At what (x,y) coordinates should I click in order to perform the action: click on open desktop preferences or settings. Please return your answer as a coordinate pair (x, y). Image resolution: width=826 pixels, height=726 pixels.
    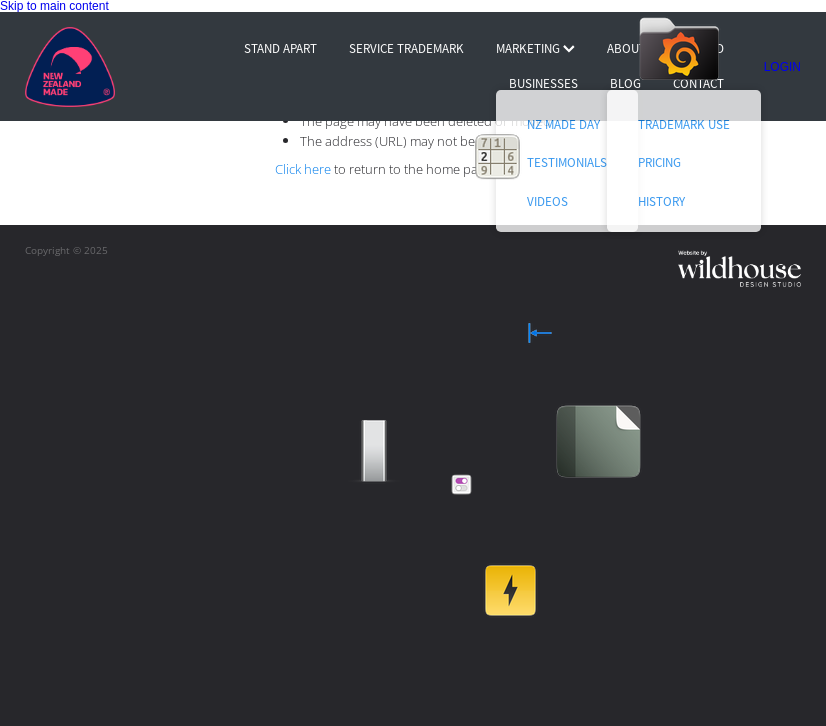
    Looking at the image, I should click on (461, 484).